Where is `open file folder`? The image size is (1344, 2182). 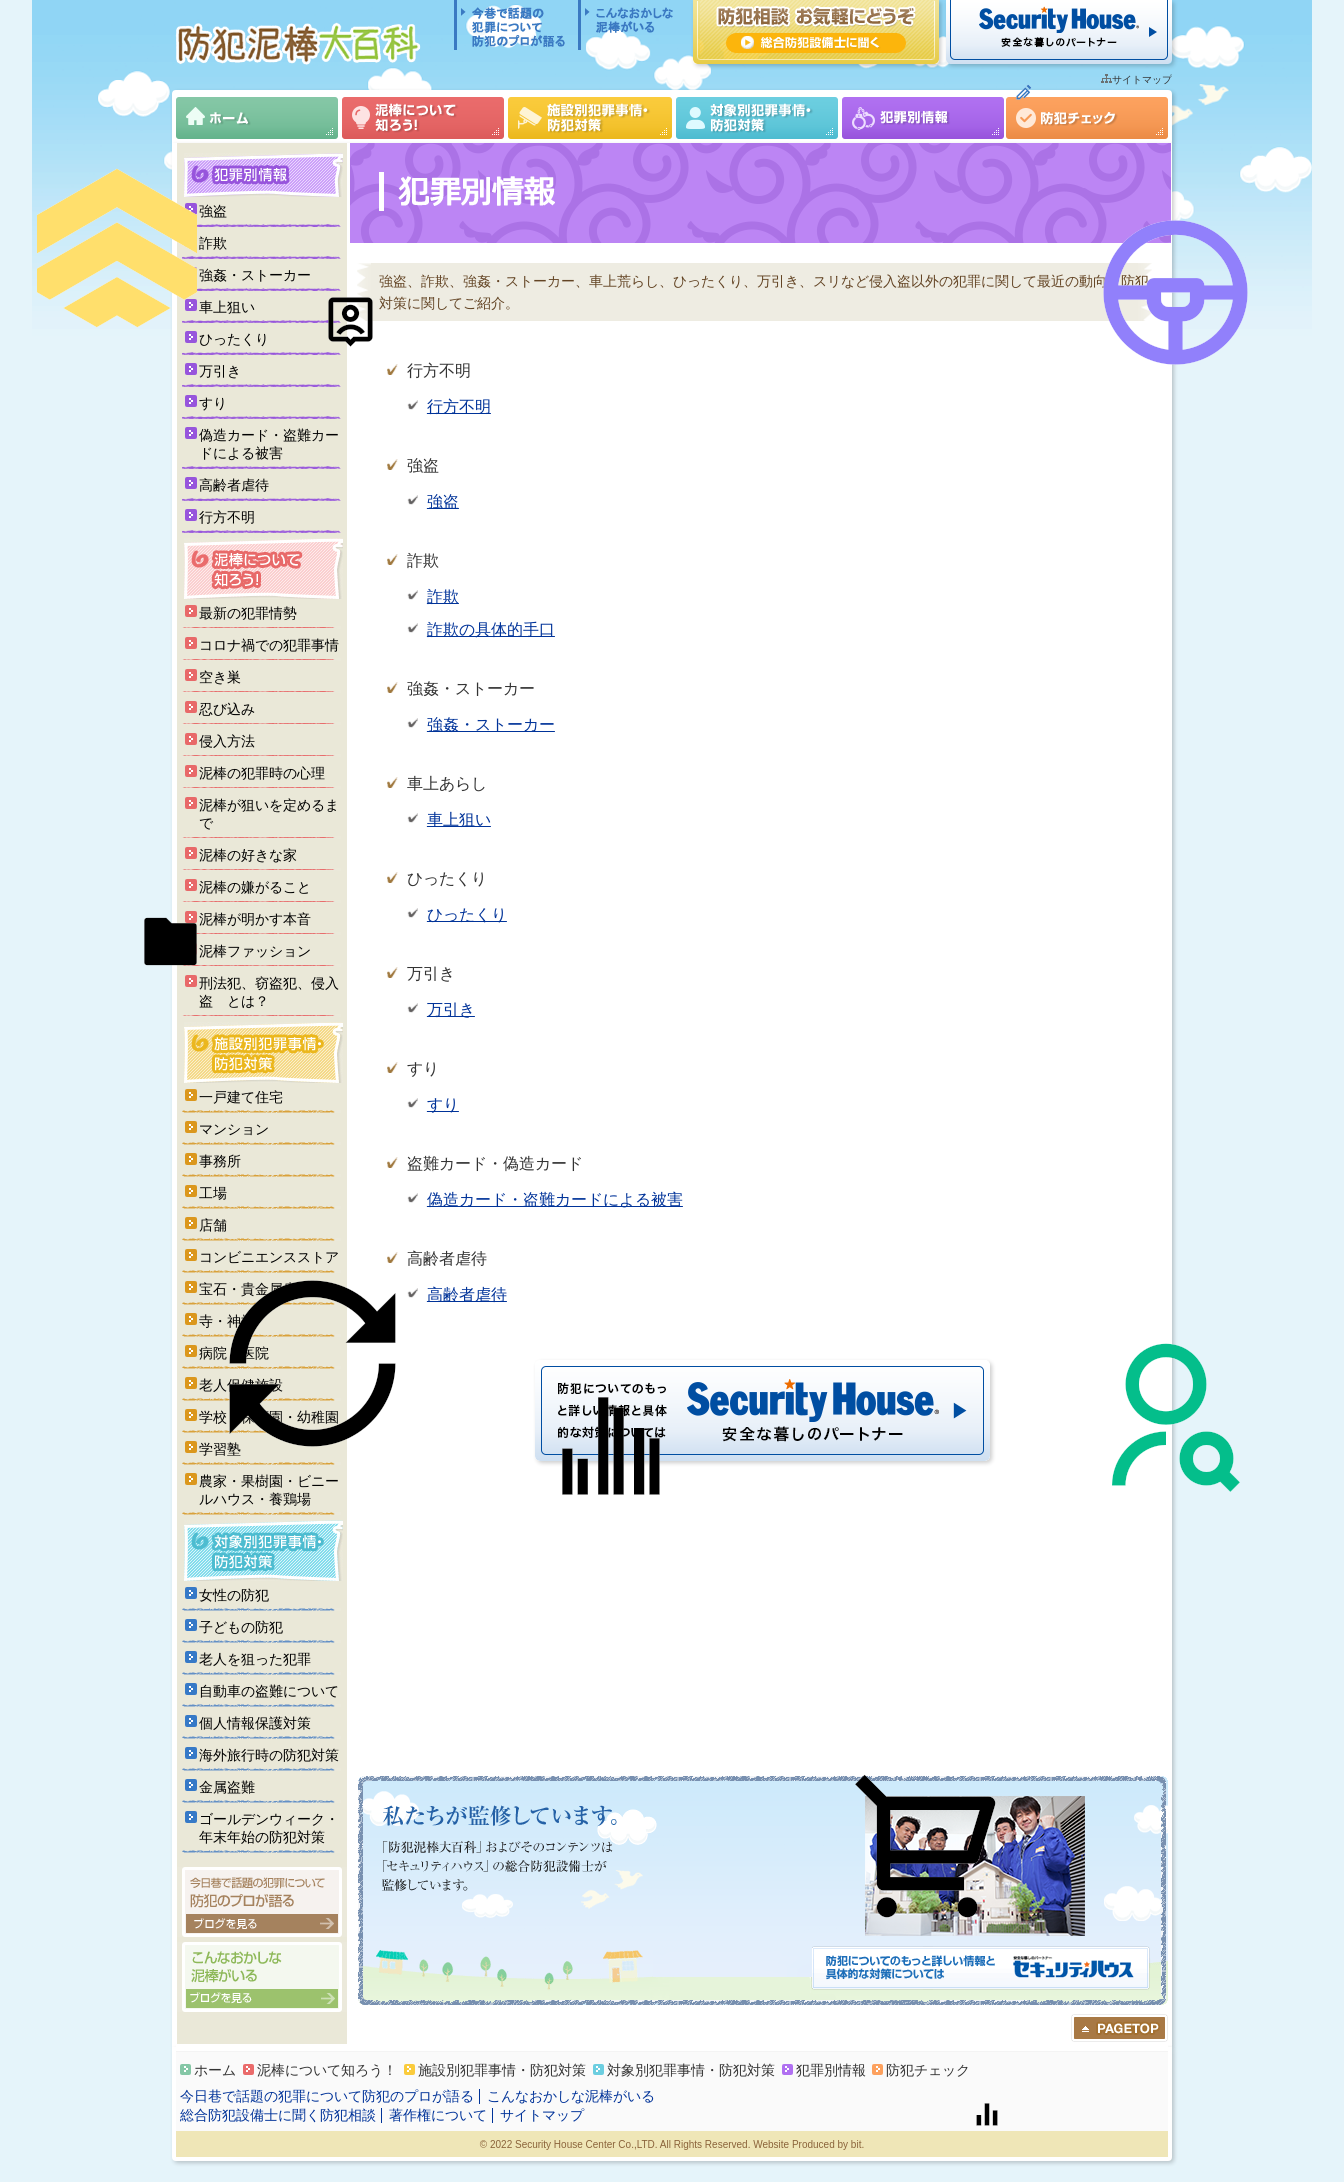 open file folder is located at coordinates (170, 941).